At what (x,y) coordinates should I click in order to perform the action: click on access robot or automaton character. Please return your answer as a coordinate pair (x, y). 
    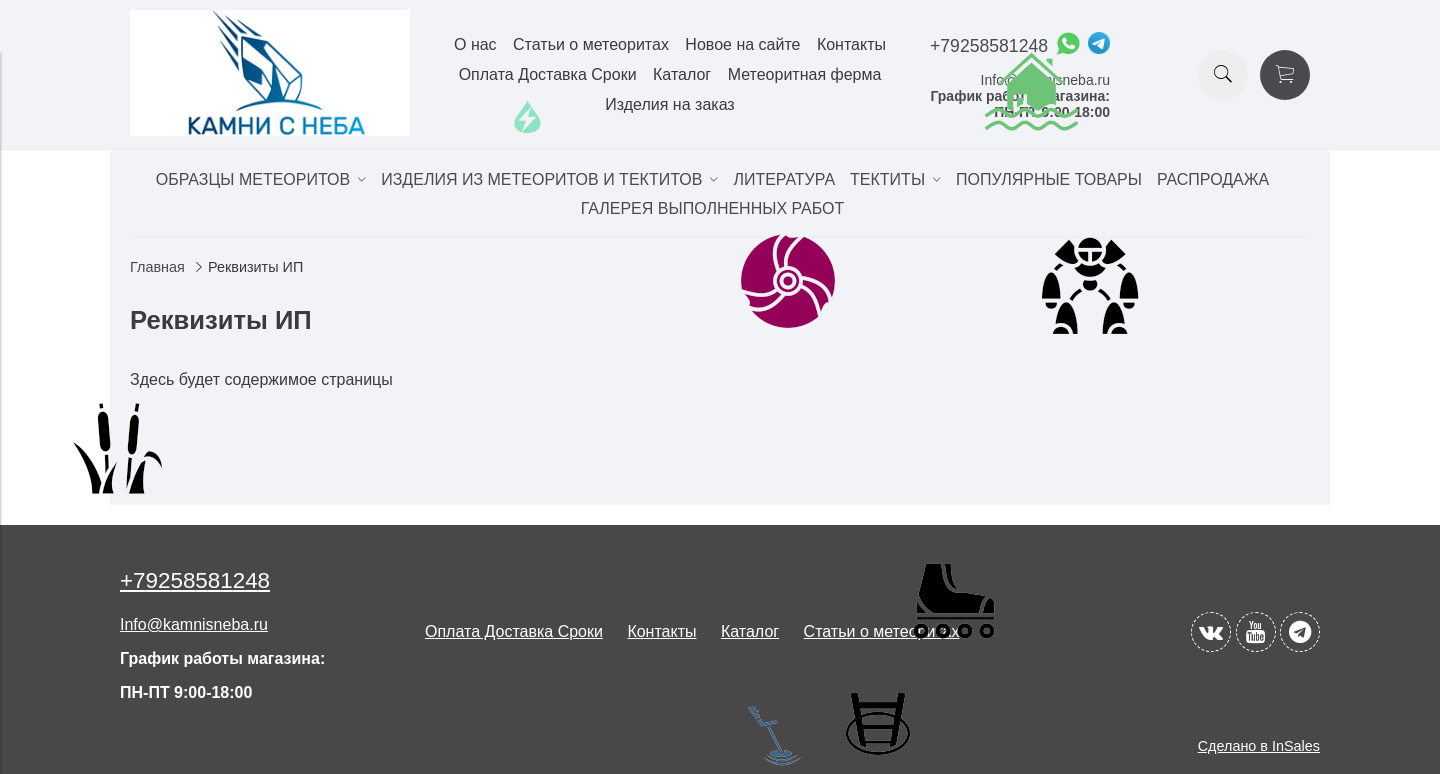
    Looking at the image, I should click on (1090, 286).